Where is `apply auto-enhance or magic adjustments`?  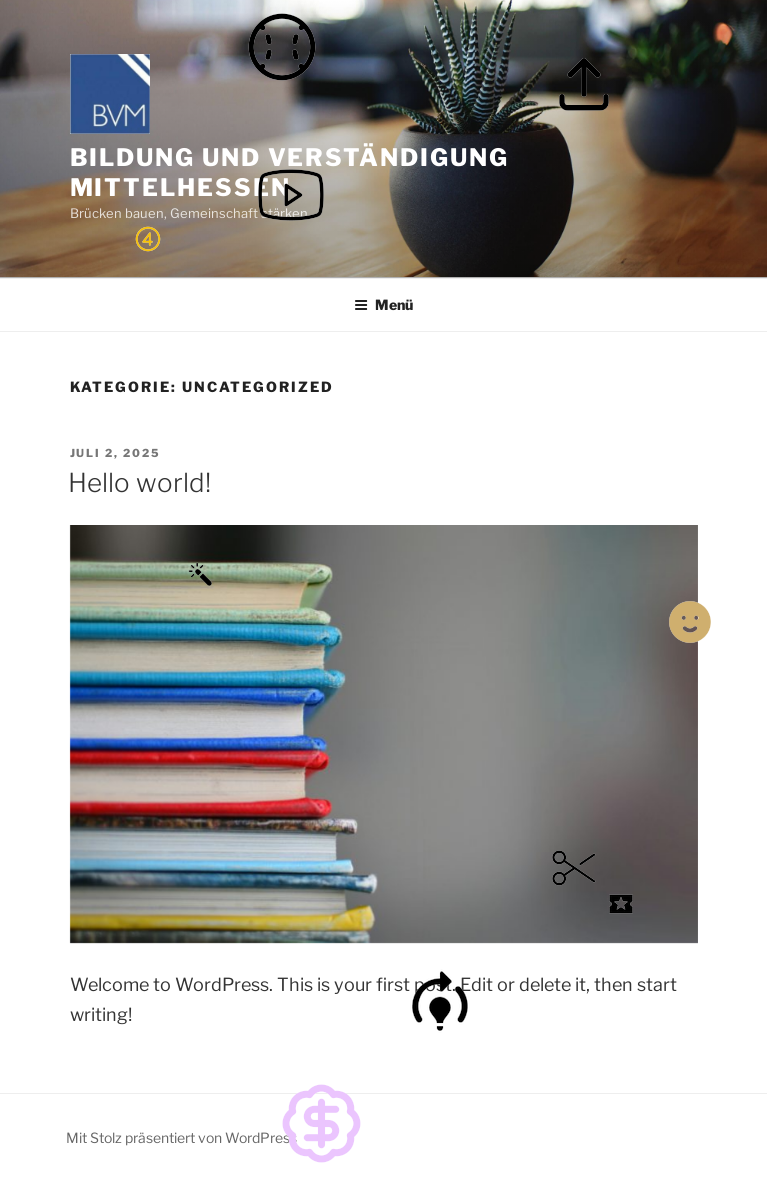 apply auto-enhance or magic adjustments is located at coordinates (200, 574).